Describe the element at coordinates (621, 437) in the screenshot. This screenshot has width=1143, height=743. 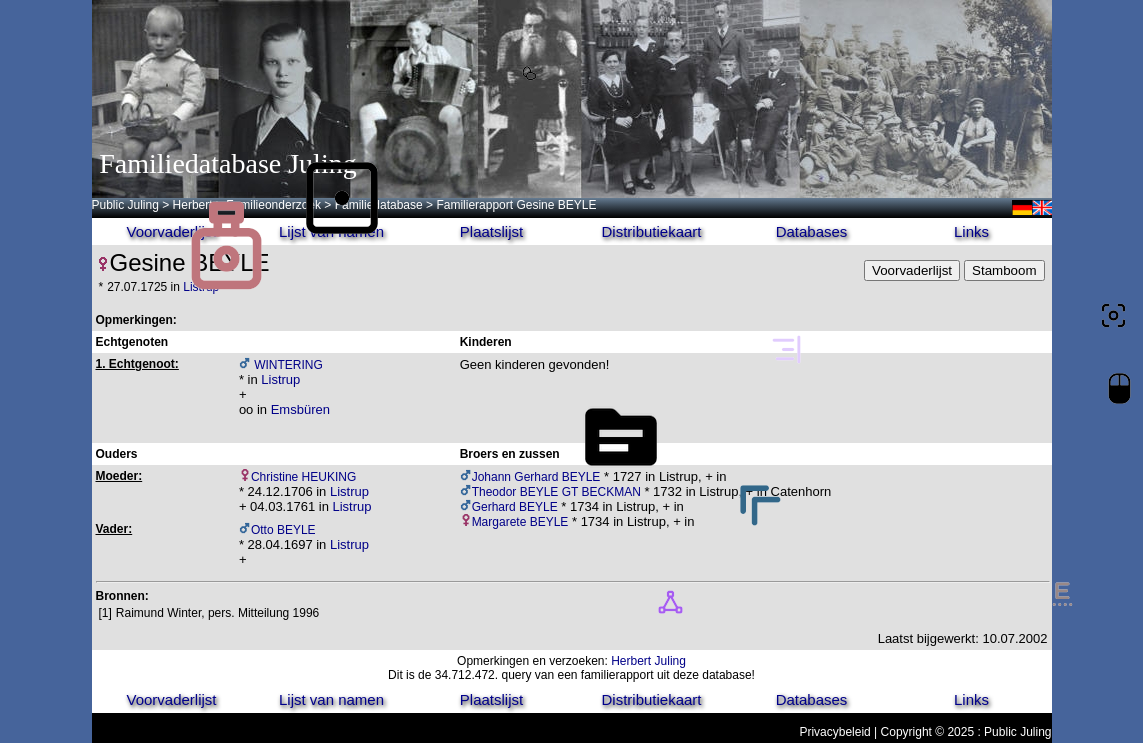
I see `access source files or documents` at that location.